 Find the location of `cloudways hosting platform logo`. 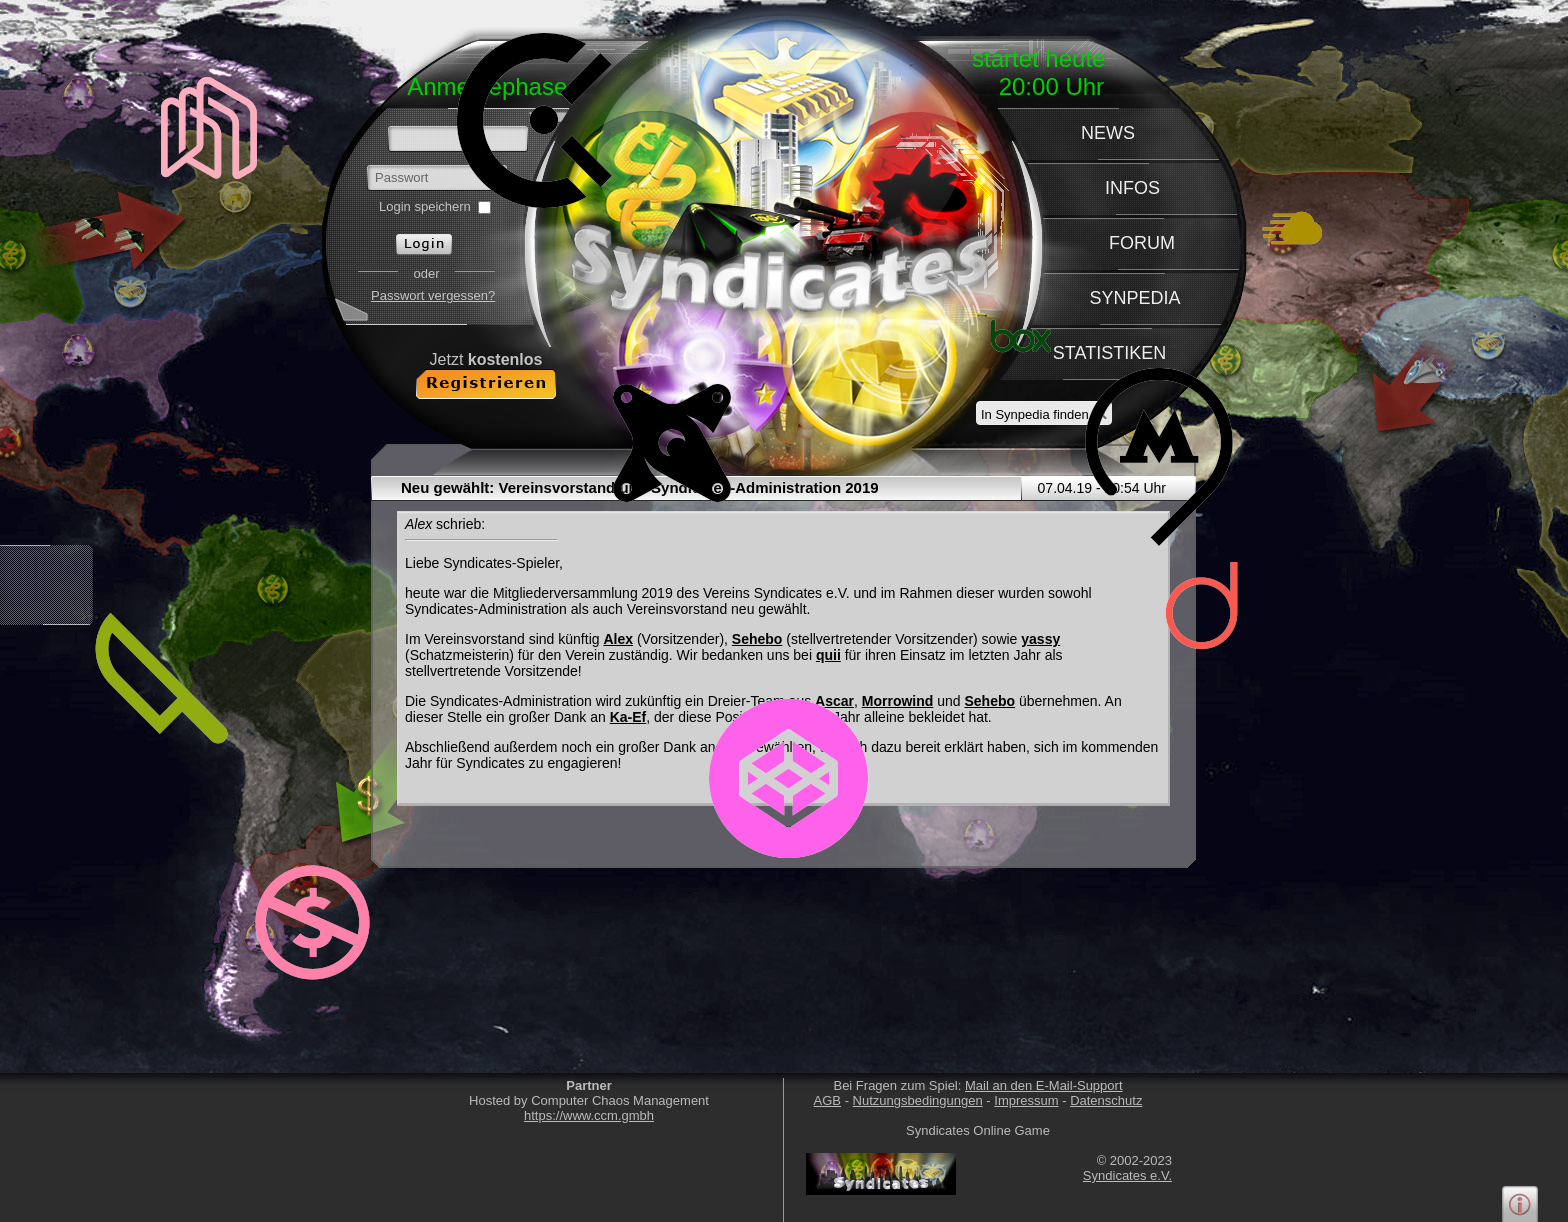

cloudways hosting platform logo is located at coordinates (1292, 228).